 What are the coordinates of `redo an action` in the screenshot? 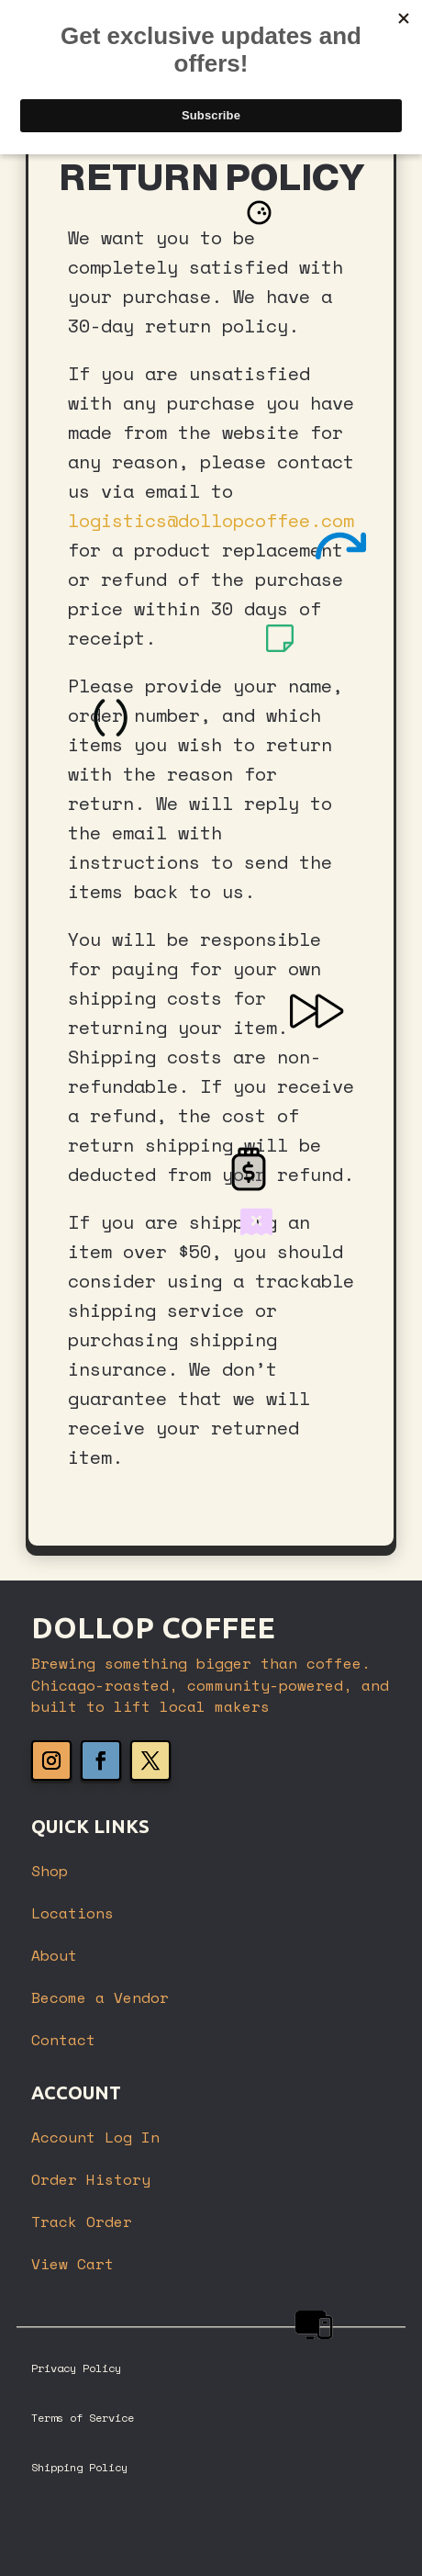 It's located at (339, 544).